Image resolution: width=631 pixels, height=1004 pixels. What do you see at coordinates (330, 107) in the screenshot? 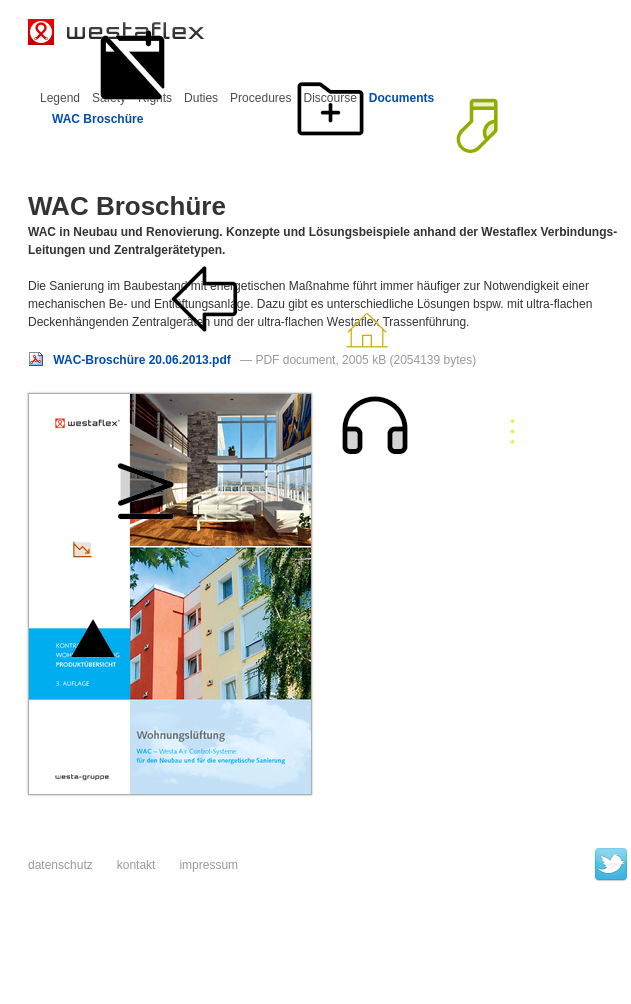
I see `create a new folder` at bounding box center [330, 107].